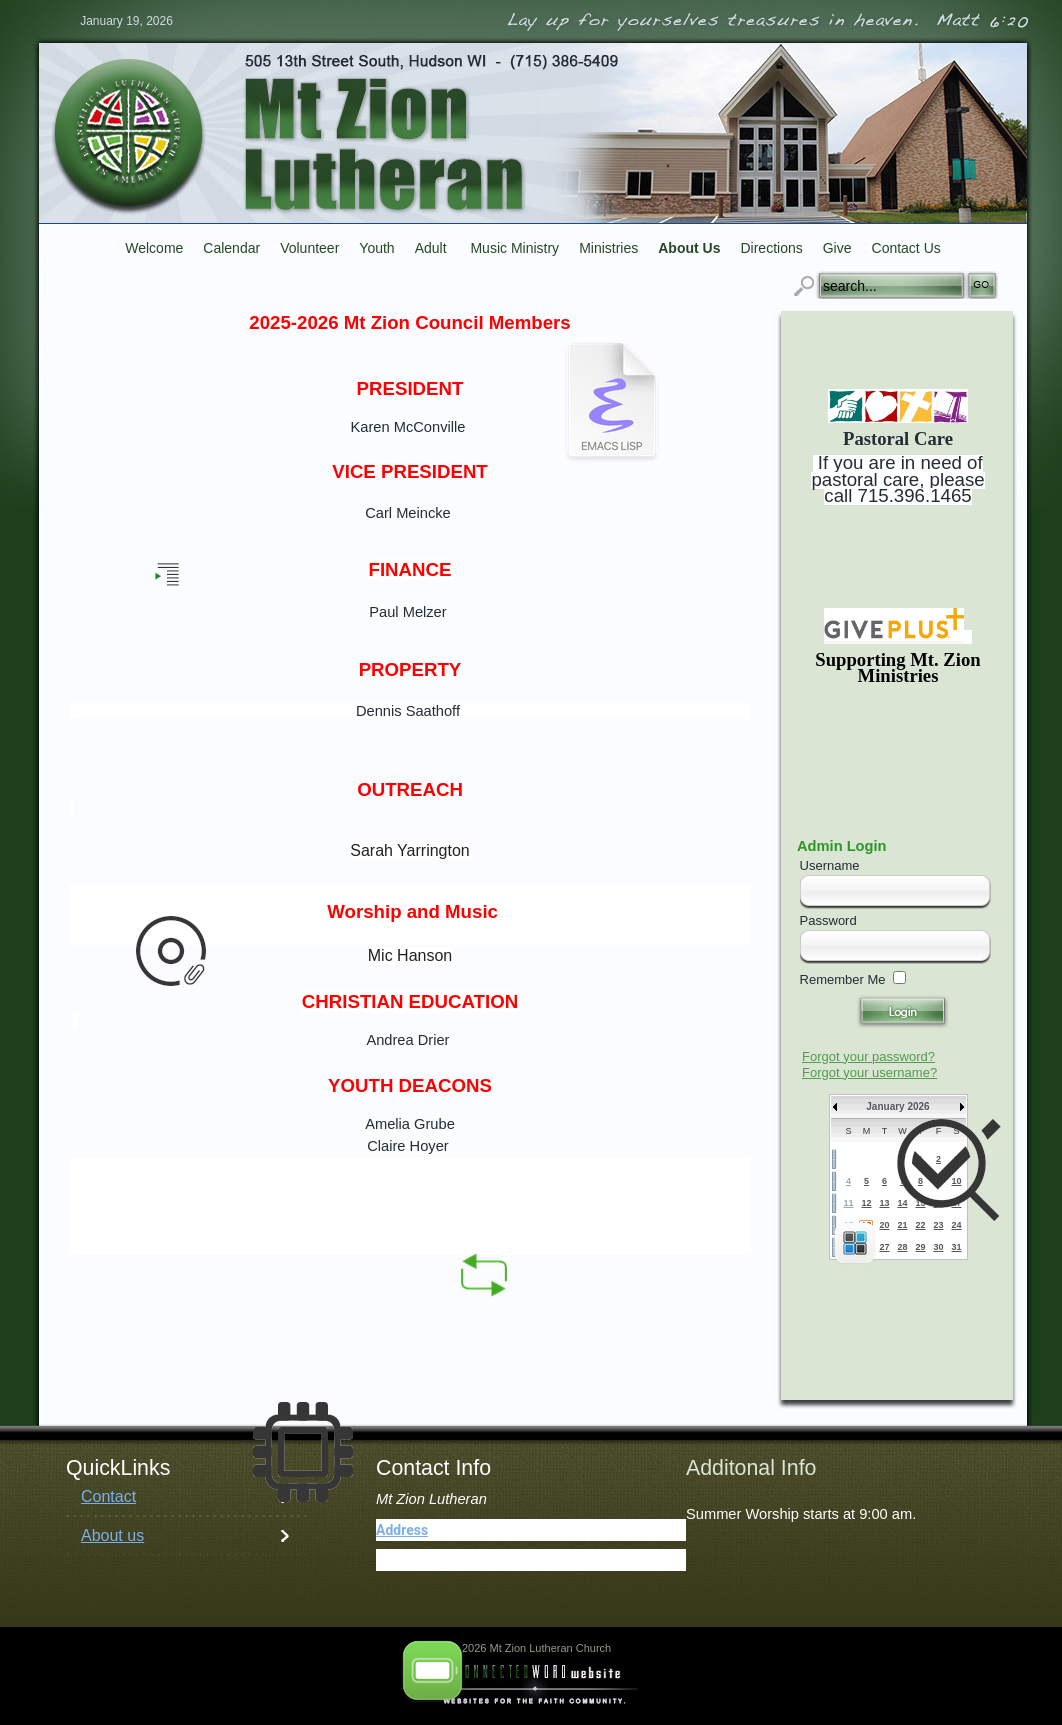  What do you see at coordinates (949, 1170) in the screenshot?
I see `open system configuration or setup assistant` at bounding box center [949, 1170].